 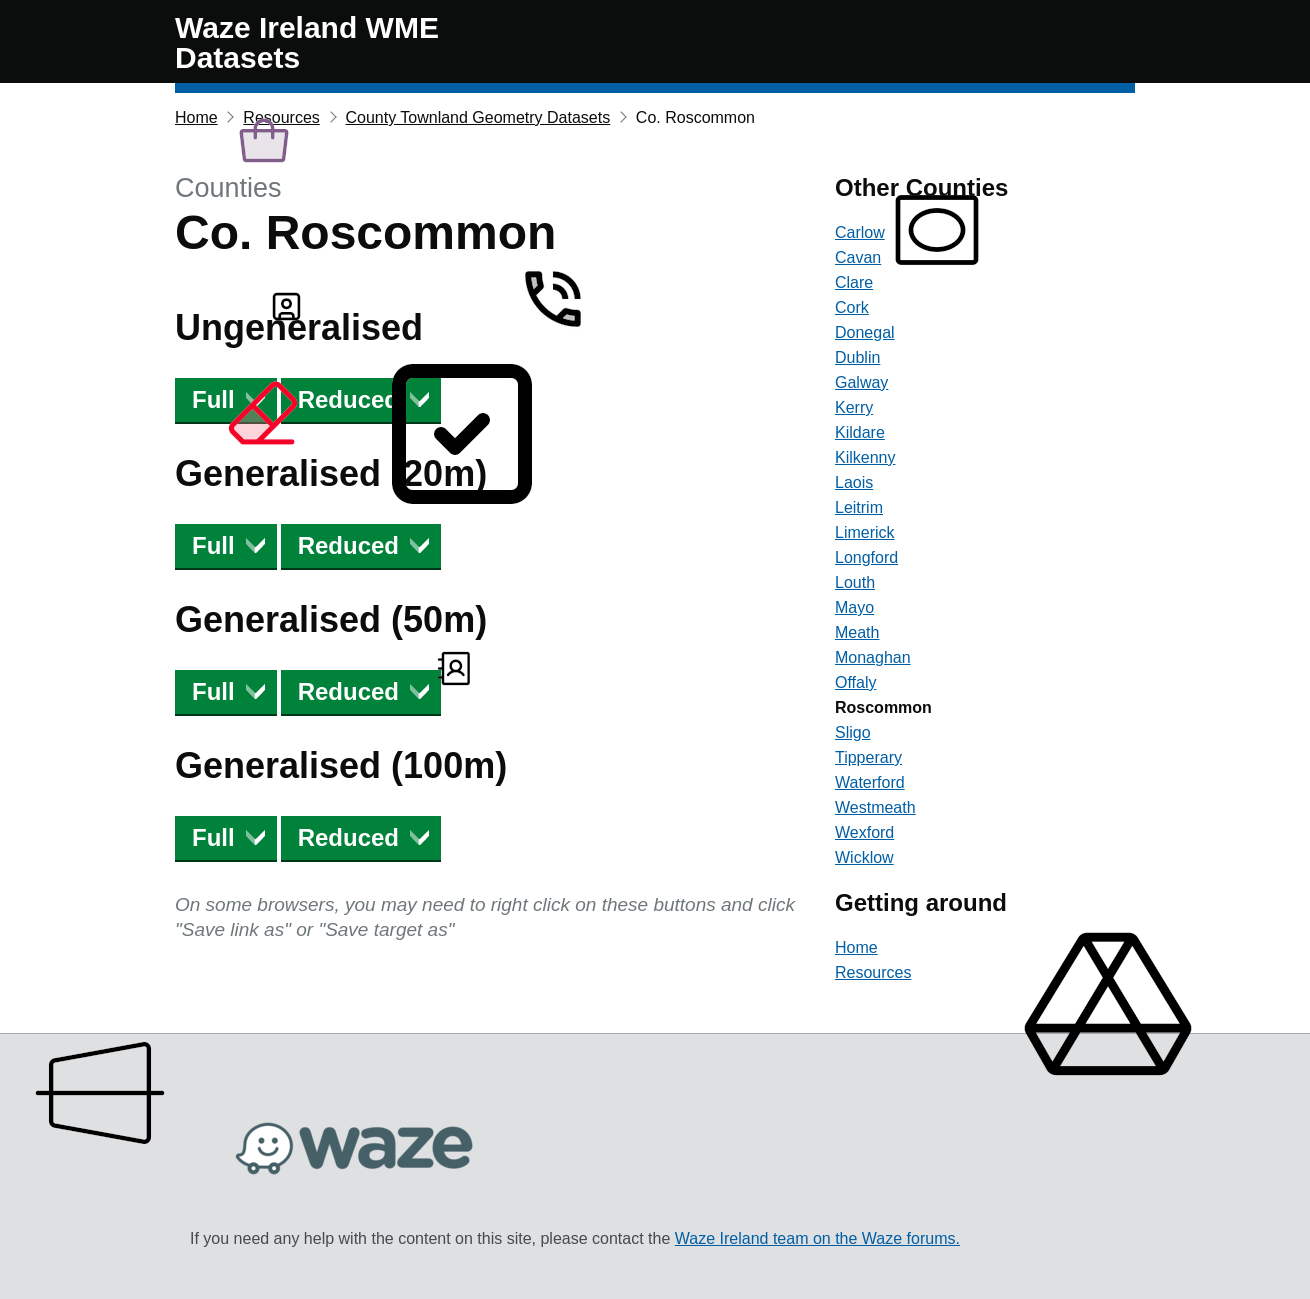 I want to click on mark a task or item as complete, so click(x=462, y=434).